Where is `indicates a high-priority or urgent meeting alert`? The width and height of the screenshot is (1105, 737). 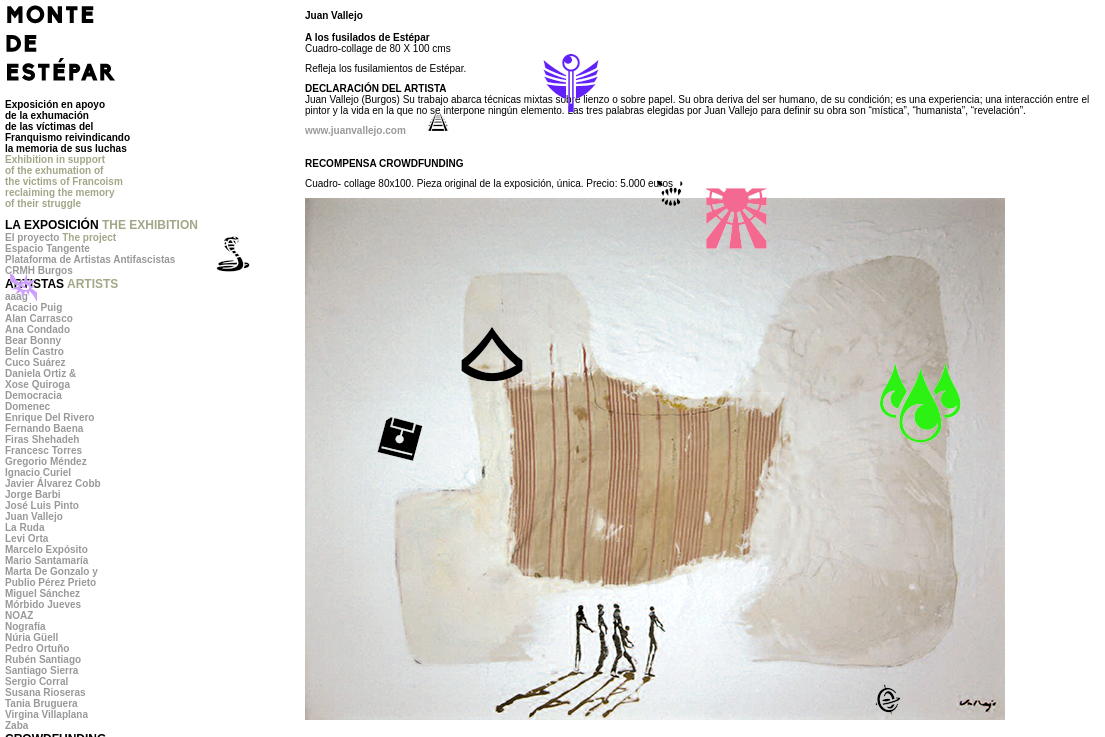
indicates a high-priority or urgent meeting alert is located at coordinates (23, 287).